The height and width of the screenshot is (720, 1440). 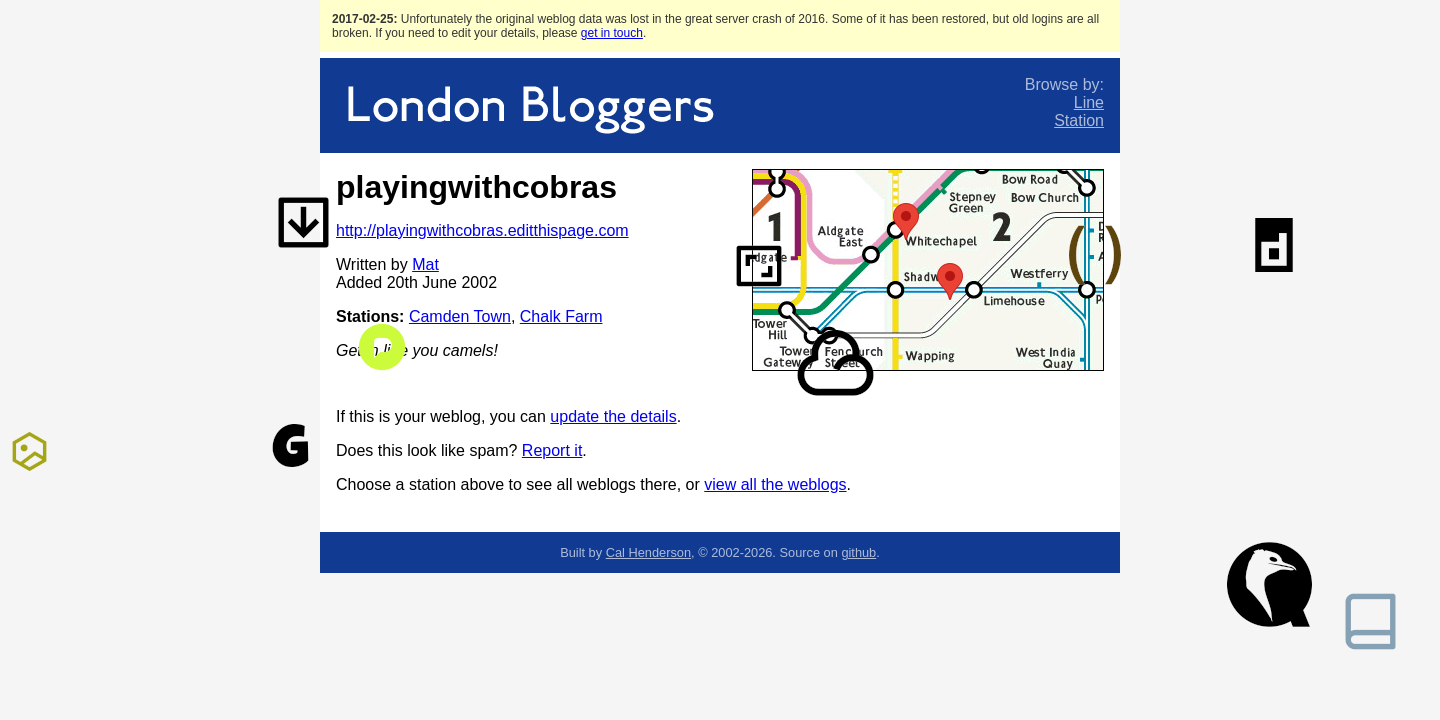 What do you see at coordinates (29, 451) in the screenshot?
I see `view NFT collection or digital assets` at bounding box center [29, 451].